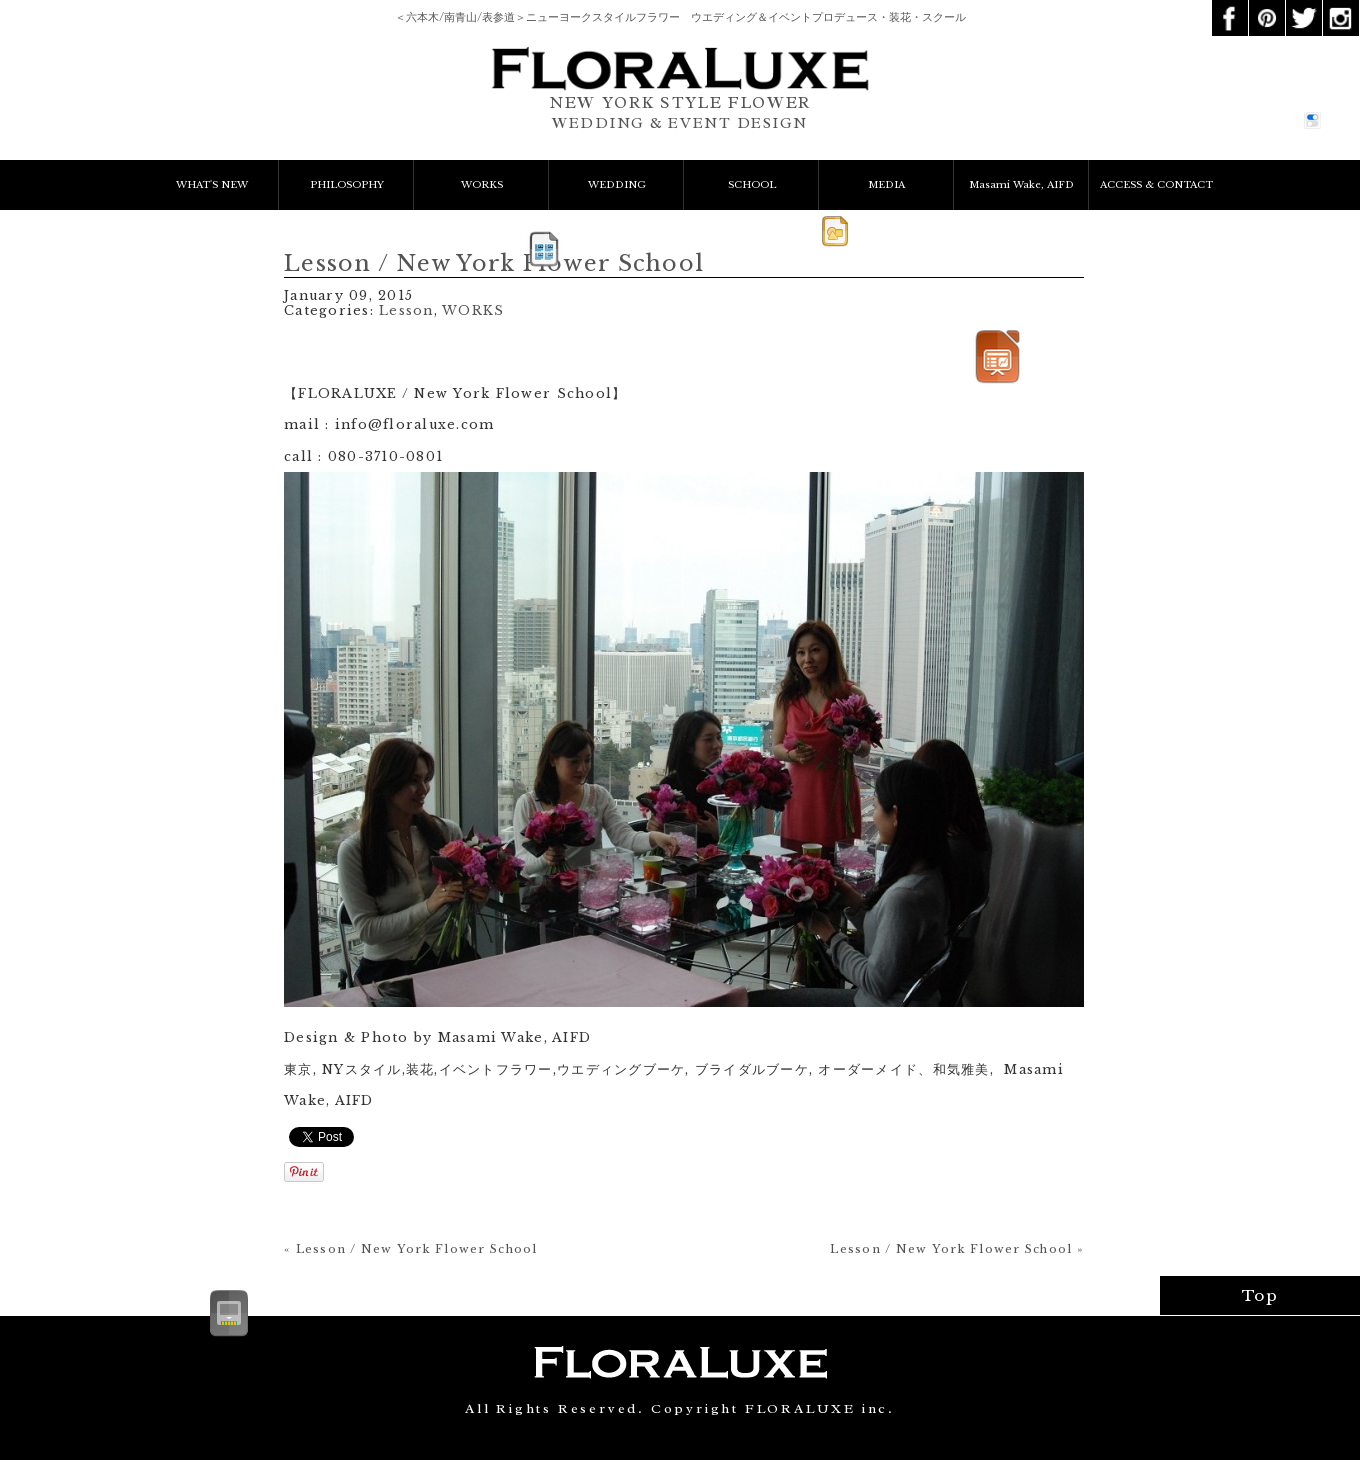  Describe the element at coordinates (835, 231) in the screenshot. I see `open a libreoffice draw document` at that location.